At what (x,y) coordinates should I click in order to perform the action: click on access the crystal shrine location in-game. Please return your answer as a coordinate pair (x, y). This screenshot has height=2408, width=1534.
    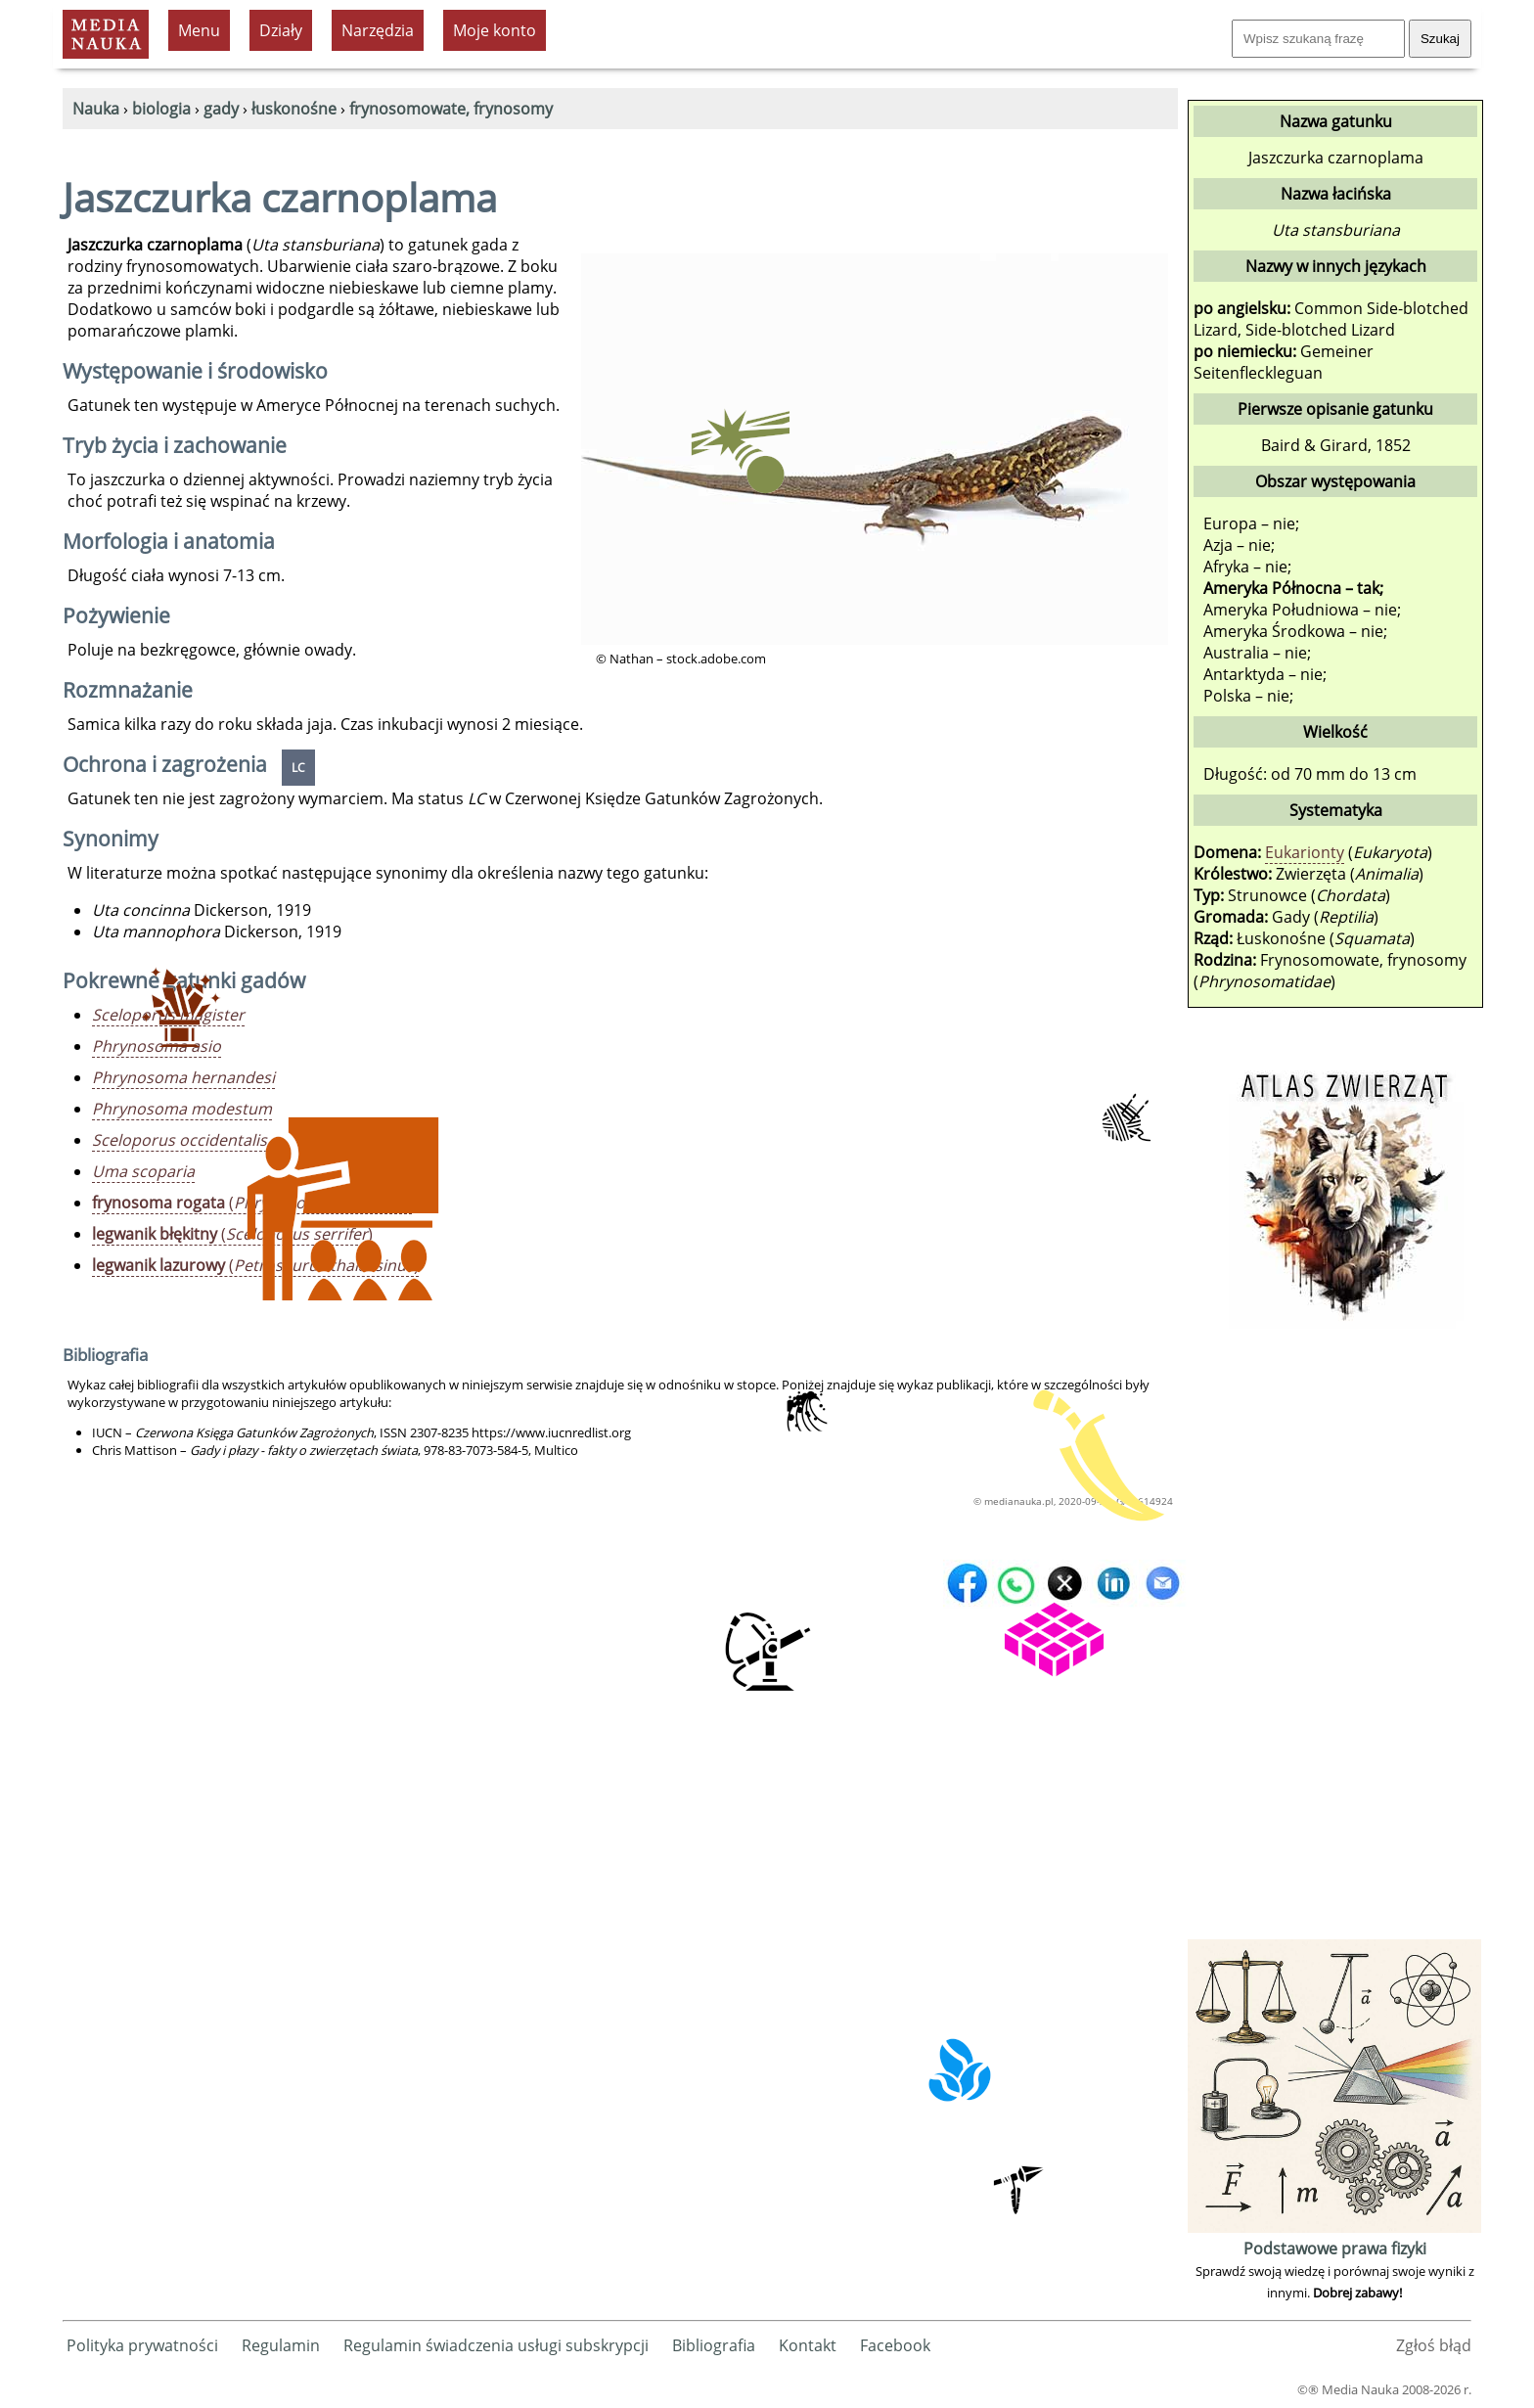
    Looking at the image, I should click on (179, 1007).